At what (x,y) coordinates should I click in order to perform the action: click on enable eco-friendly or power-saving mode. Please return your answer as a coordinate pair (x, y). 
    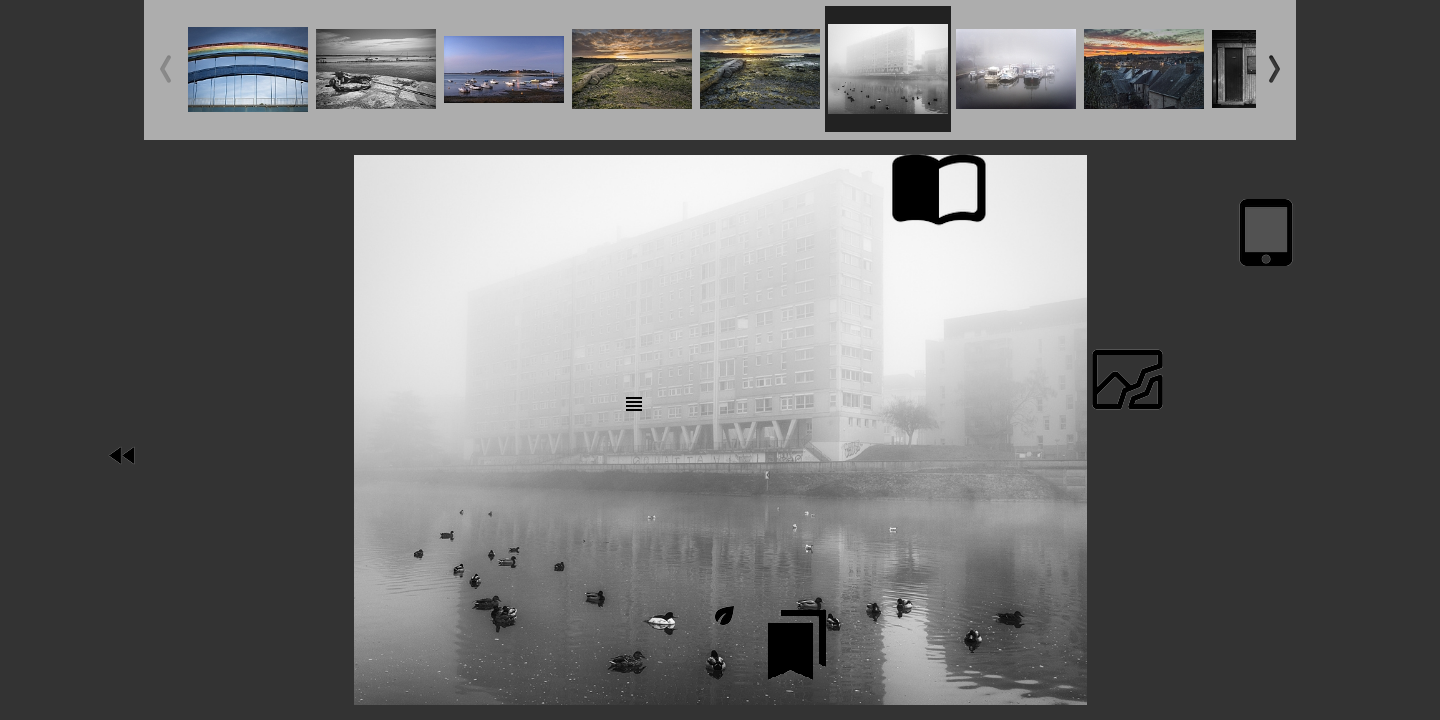
    Looking at the image, I should click on (724, 615).